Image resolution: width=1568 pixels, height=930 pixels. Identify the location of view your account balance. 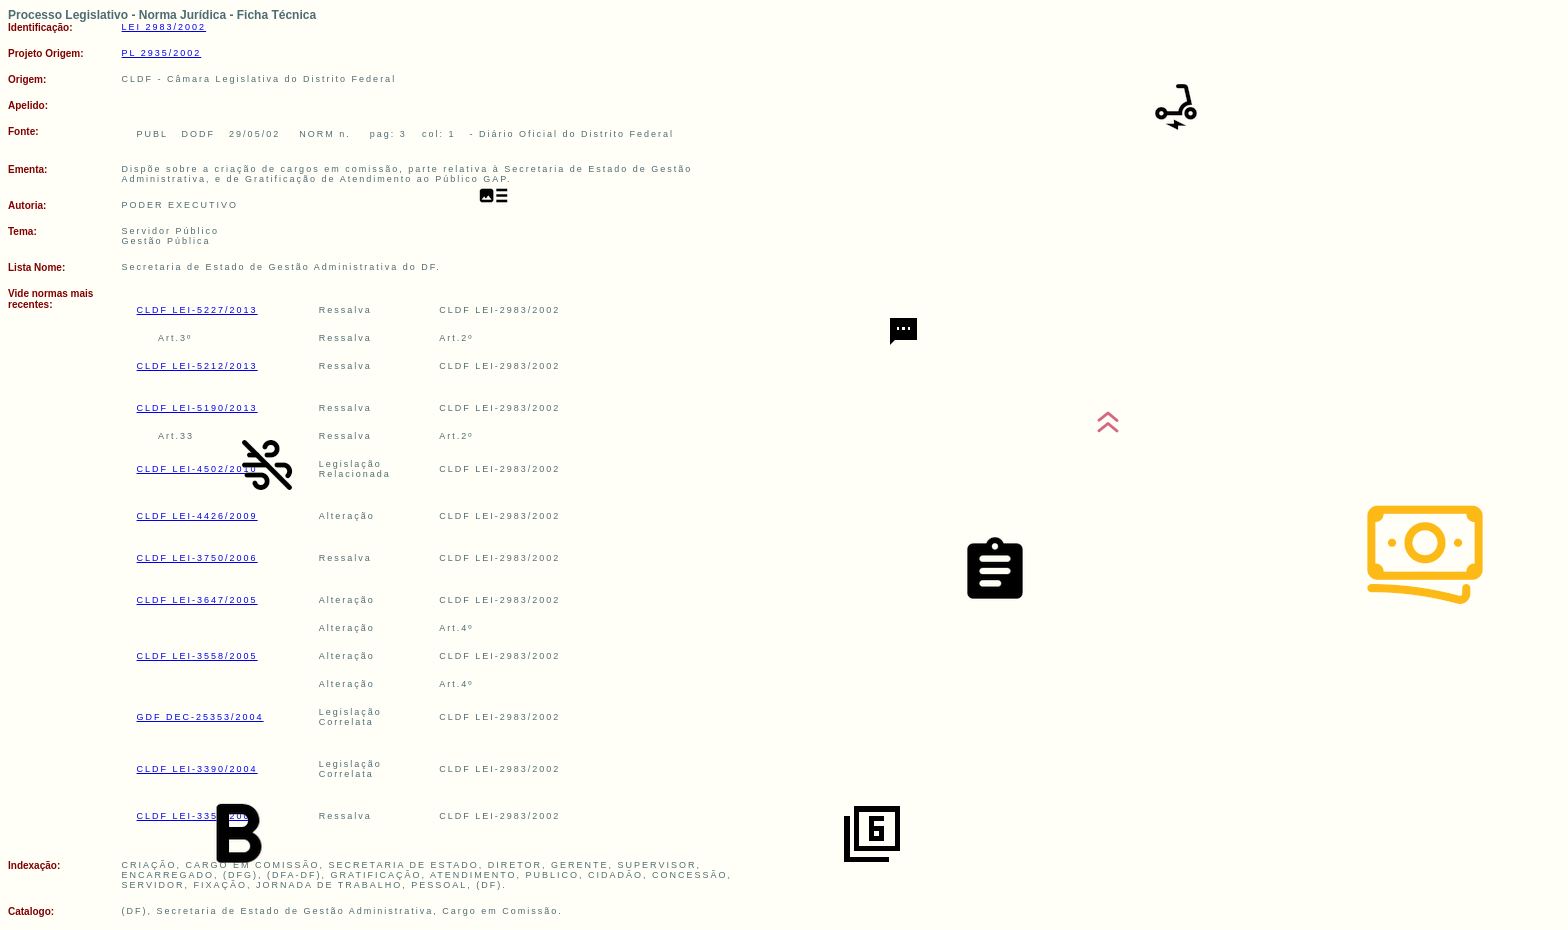
(1425, 551).